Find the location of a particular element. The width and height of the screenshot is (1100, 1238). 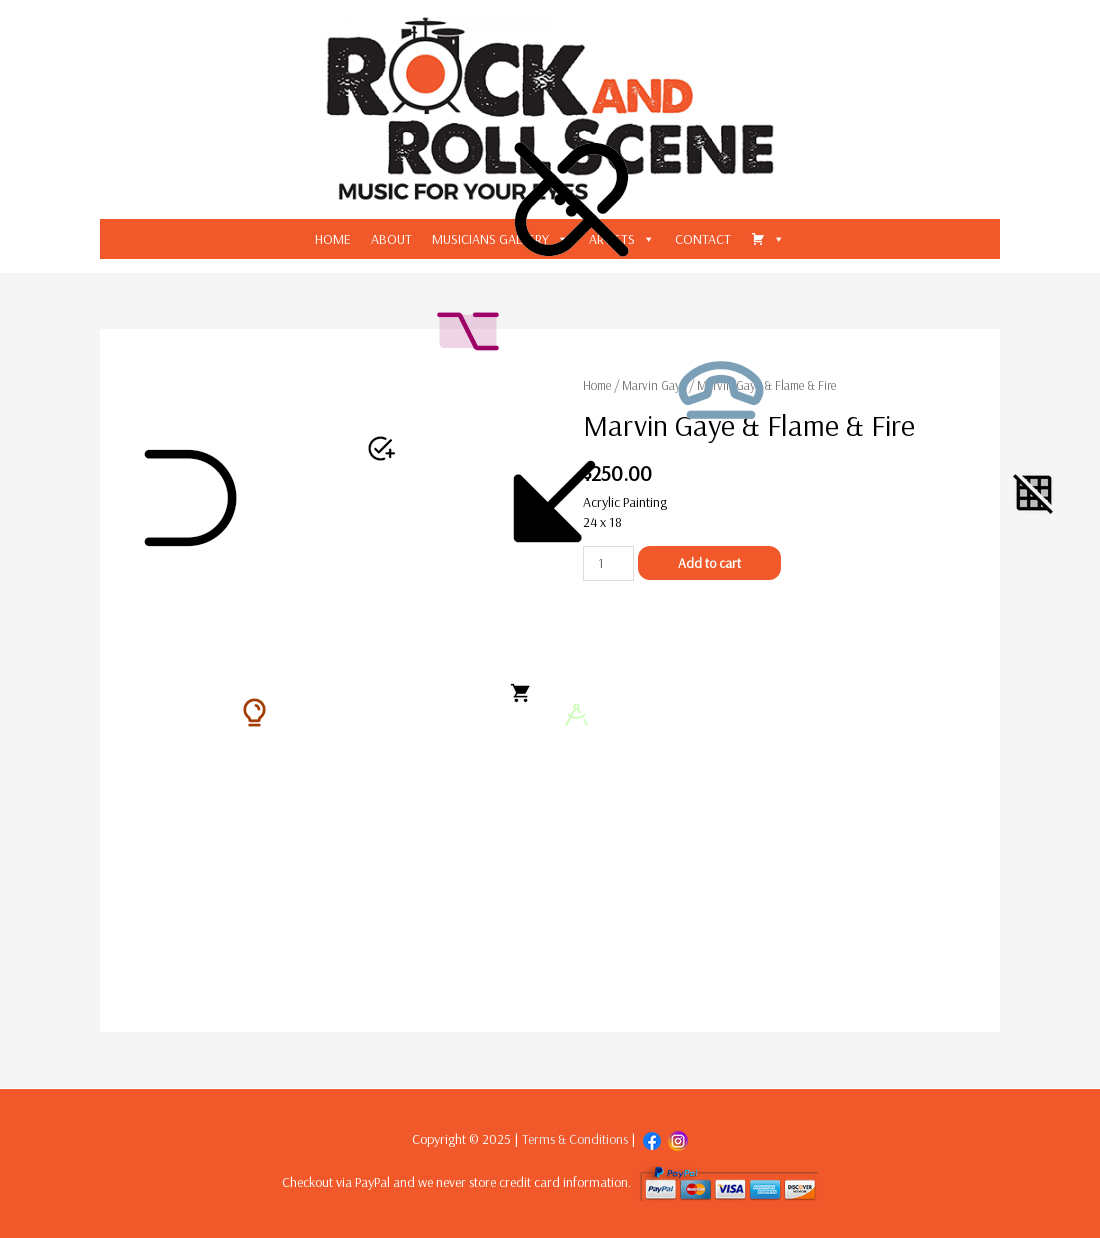

remove or disable bandage/healing indicator is located at coordinates (571, 199).